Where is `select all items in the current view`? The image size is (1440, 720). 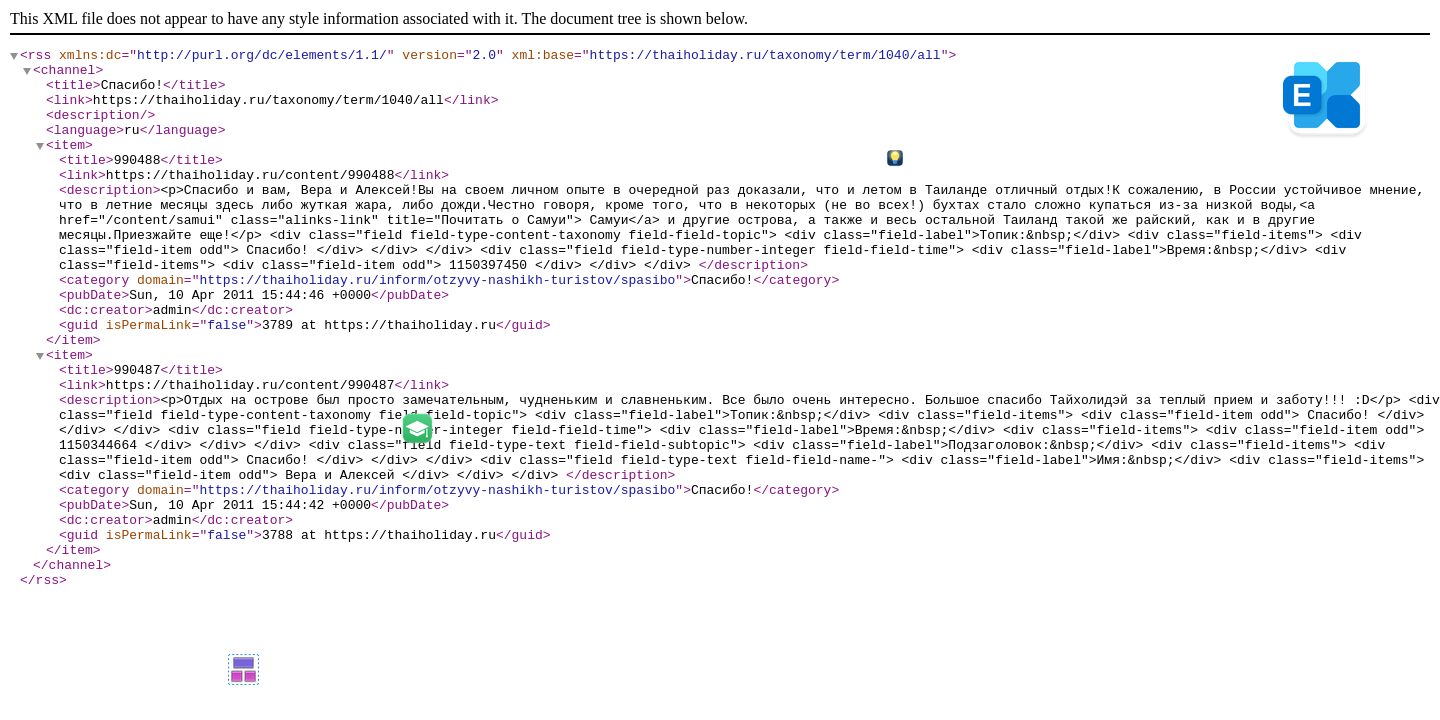 select all items in the current view is located at coordinates (243, 669).